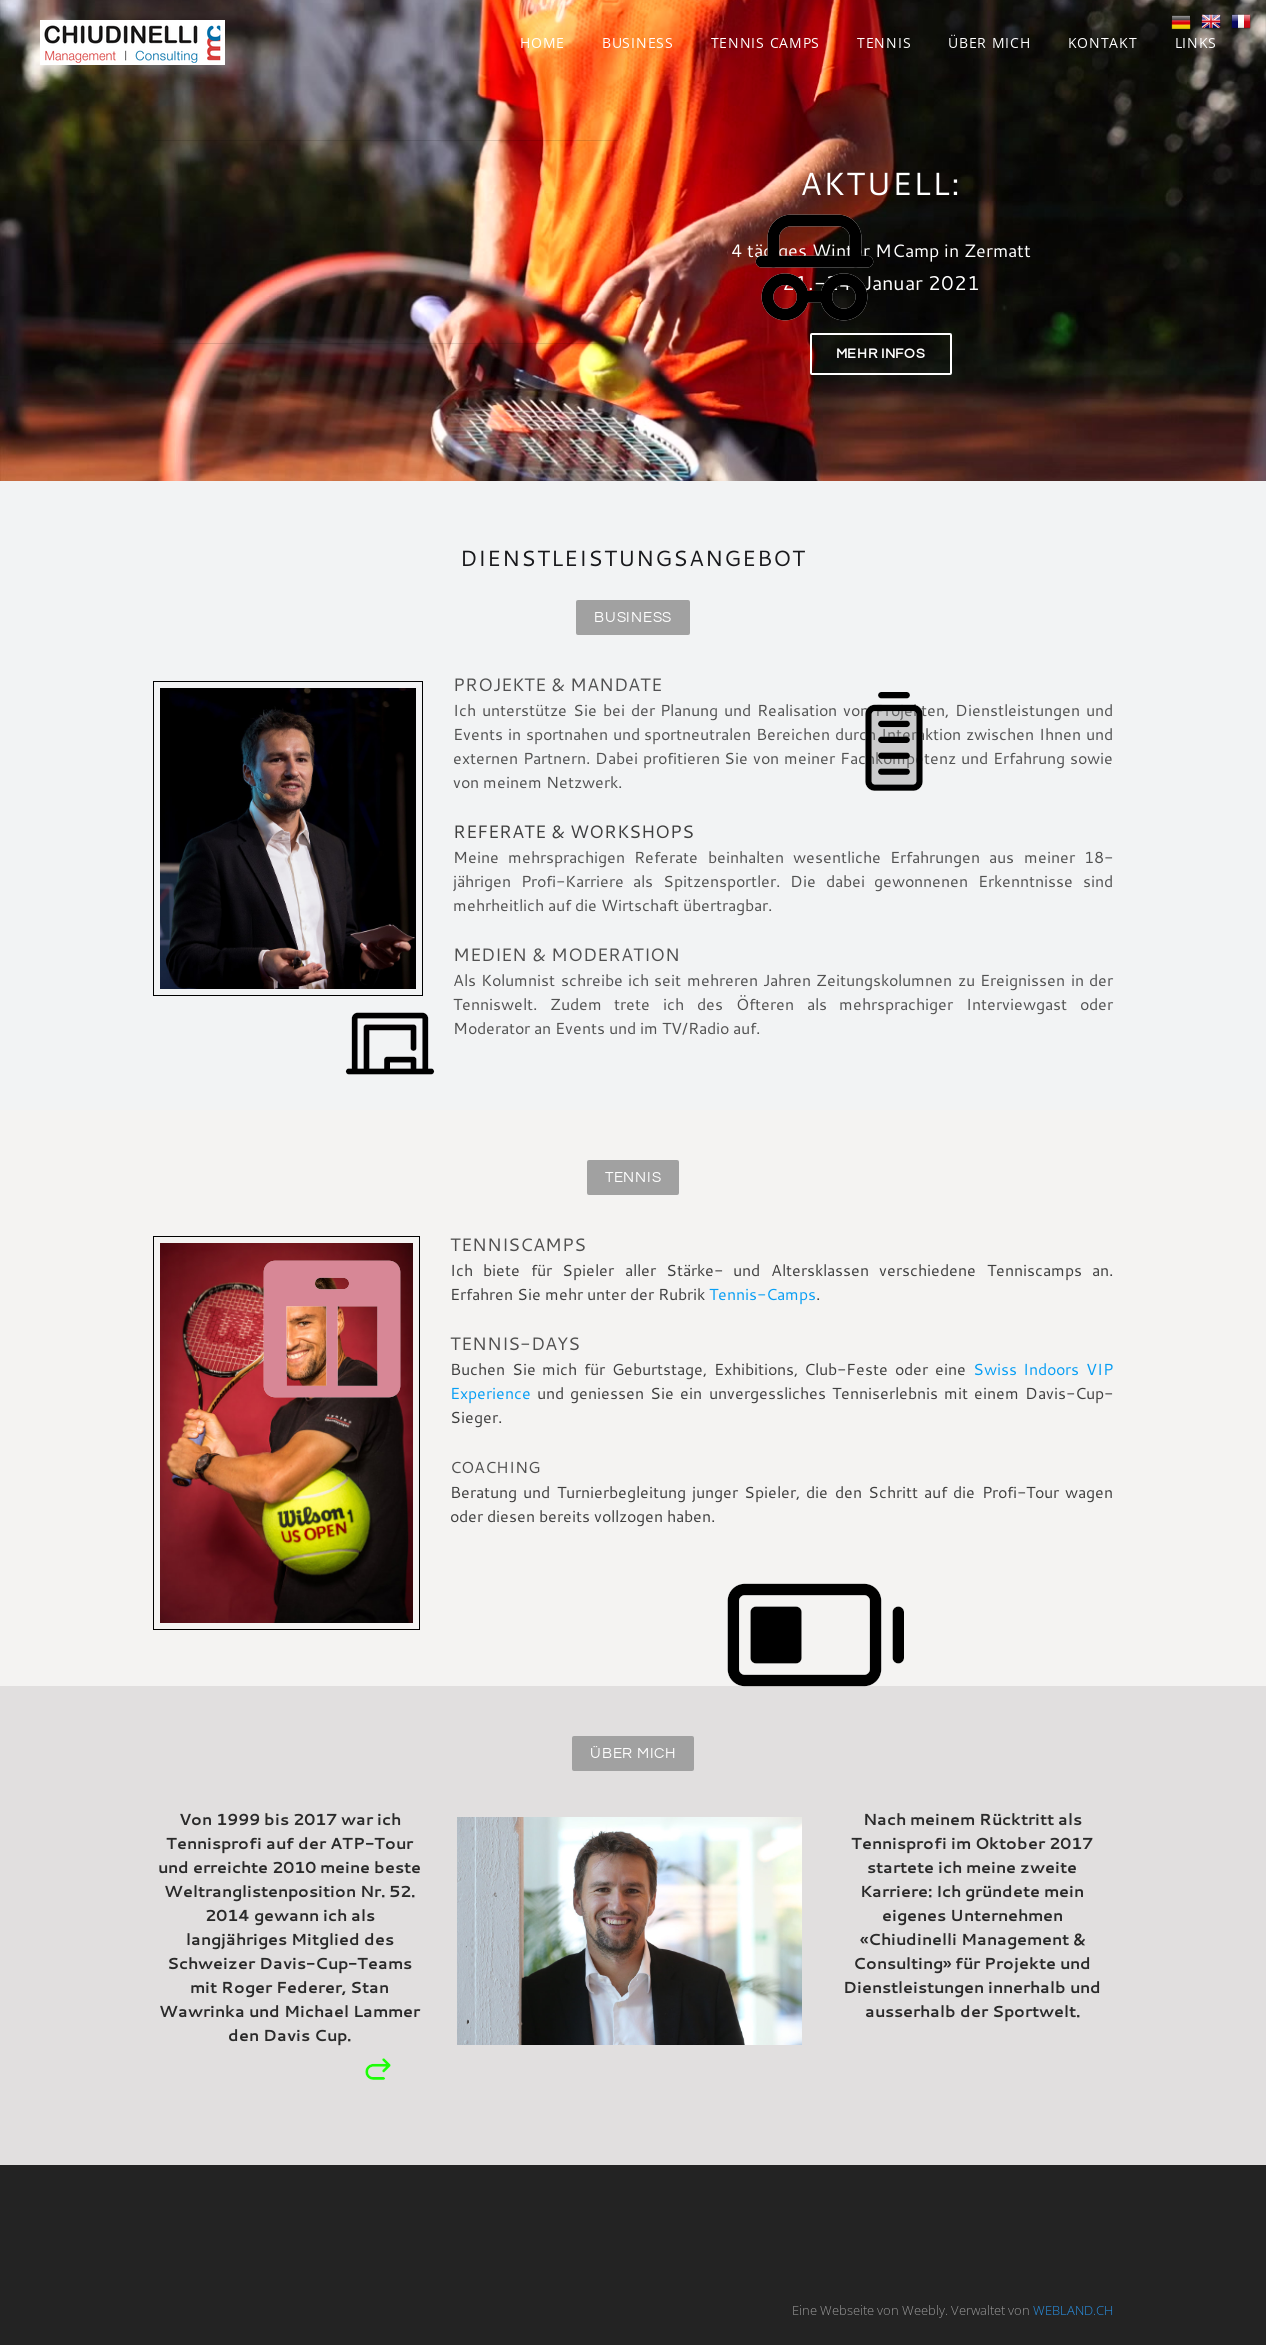 This screenshot has height=2345, width=1266. I want to click on indicates battery is fully charged, so click(894, 743).